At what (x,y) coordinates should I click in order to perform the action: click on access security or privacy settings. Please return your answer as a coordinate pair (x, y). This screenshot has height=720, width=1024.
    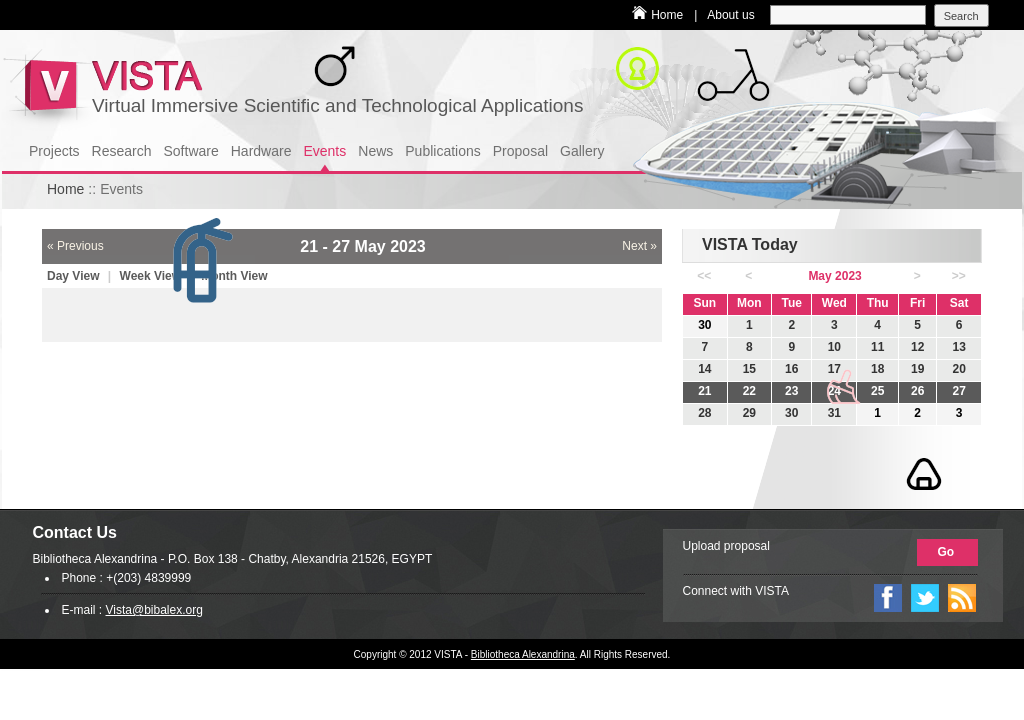
    Looking at the image, I should click on (637, 68).